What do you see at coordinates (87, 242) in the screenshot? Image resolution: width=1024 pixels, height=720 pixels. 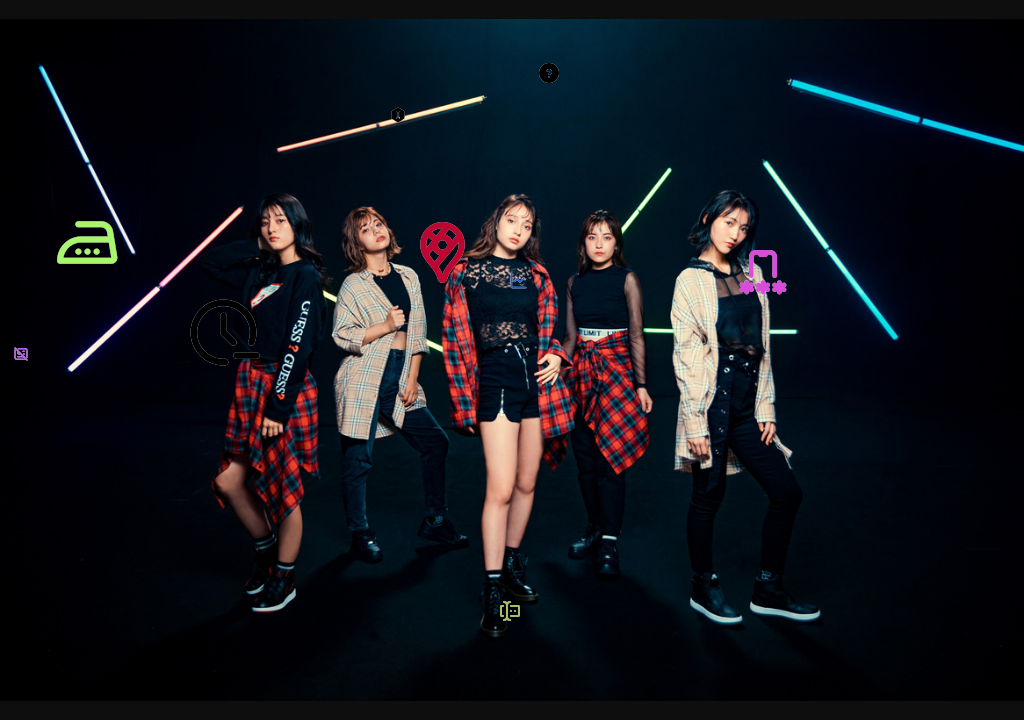 I see `select high heat ironing setting` at bounding box center [87, 242].